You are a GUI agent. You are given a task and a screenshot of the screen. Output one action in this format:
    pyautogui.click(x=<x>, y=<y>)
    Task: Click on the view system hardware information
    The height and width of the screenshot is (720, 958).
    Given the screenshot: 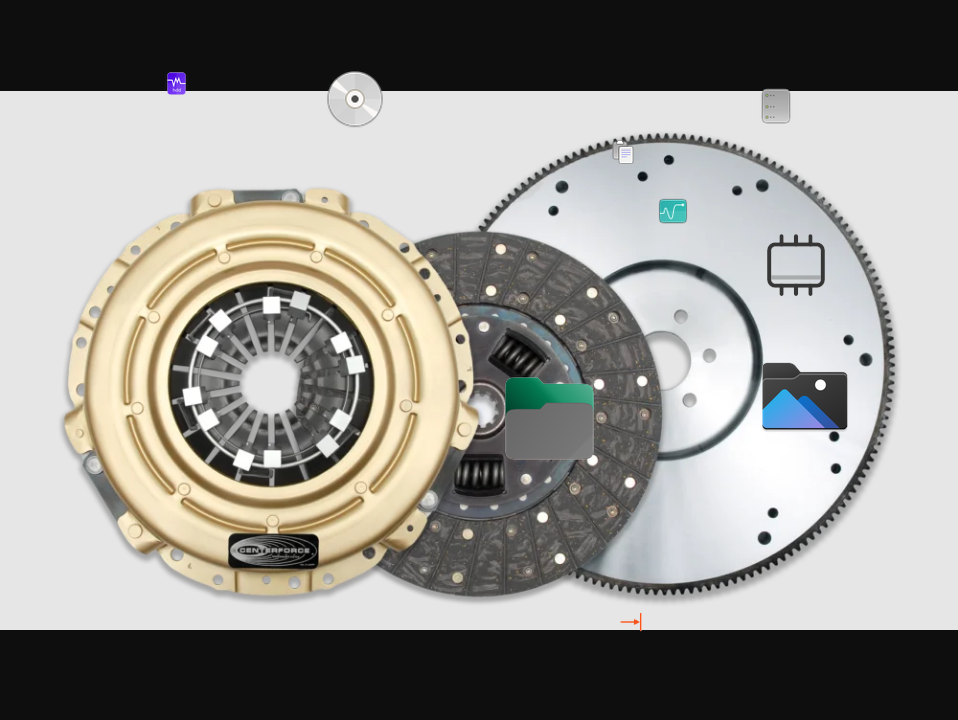 What is the action you would take?
    pyautogui.click(x=796, y=263)
    